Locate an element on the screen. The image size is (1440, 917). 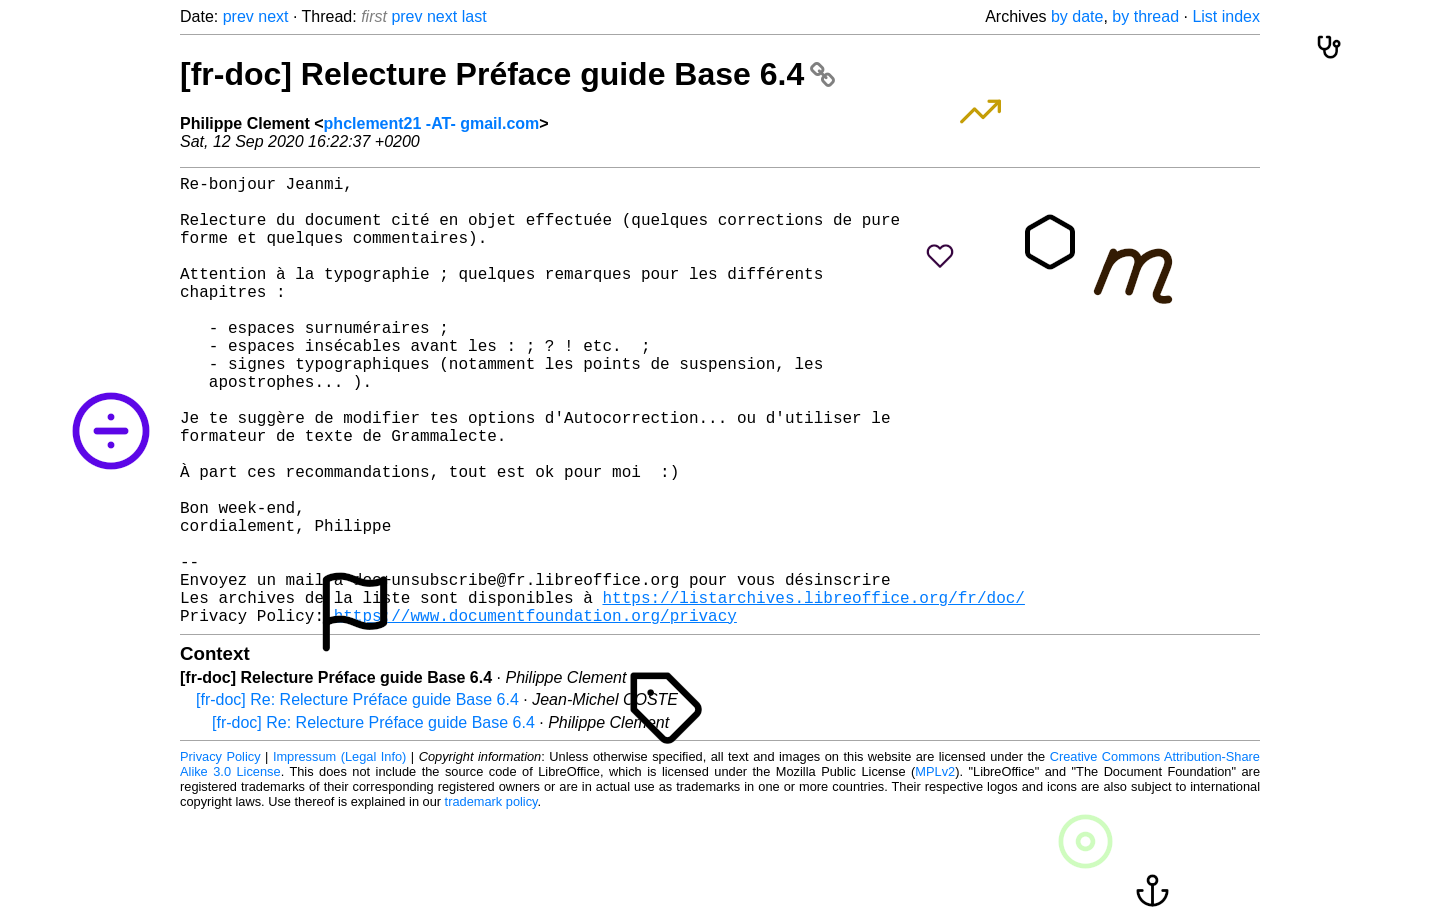
indicates a modular or honeycomb-style layout option is located at coordinates (1050, 242).